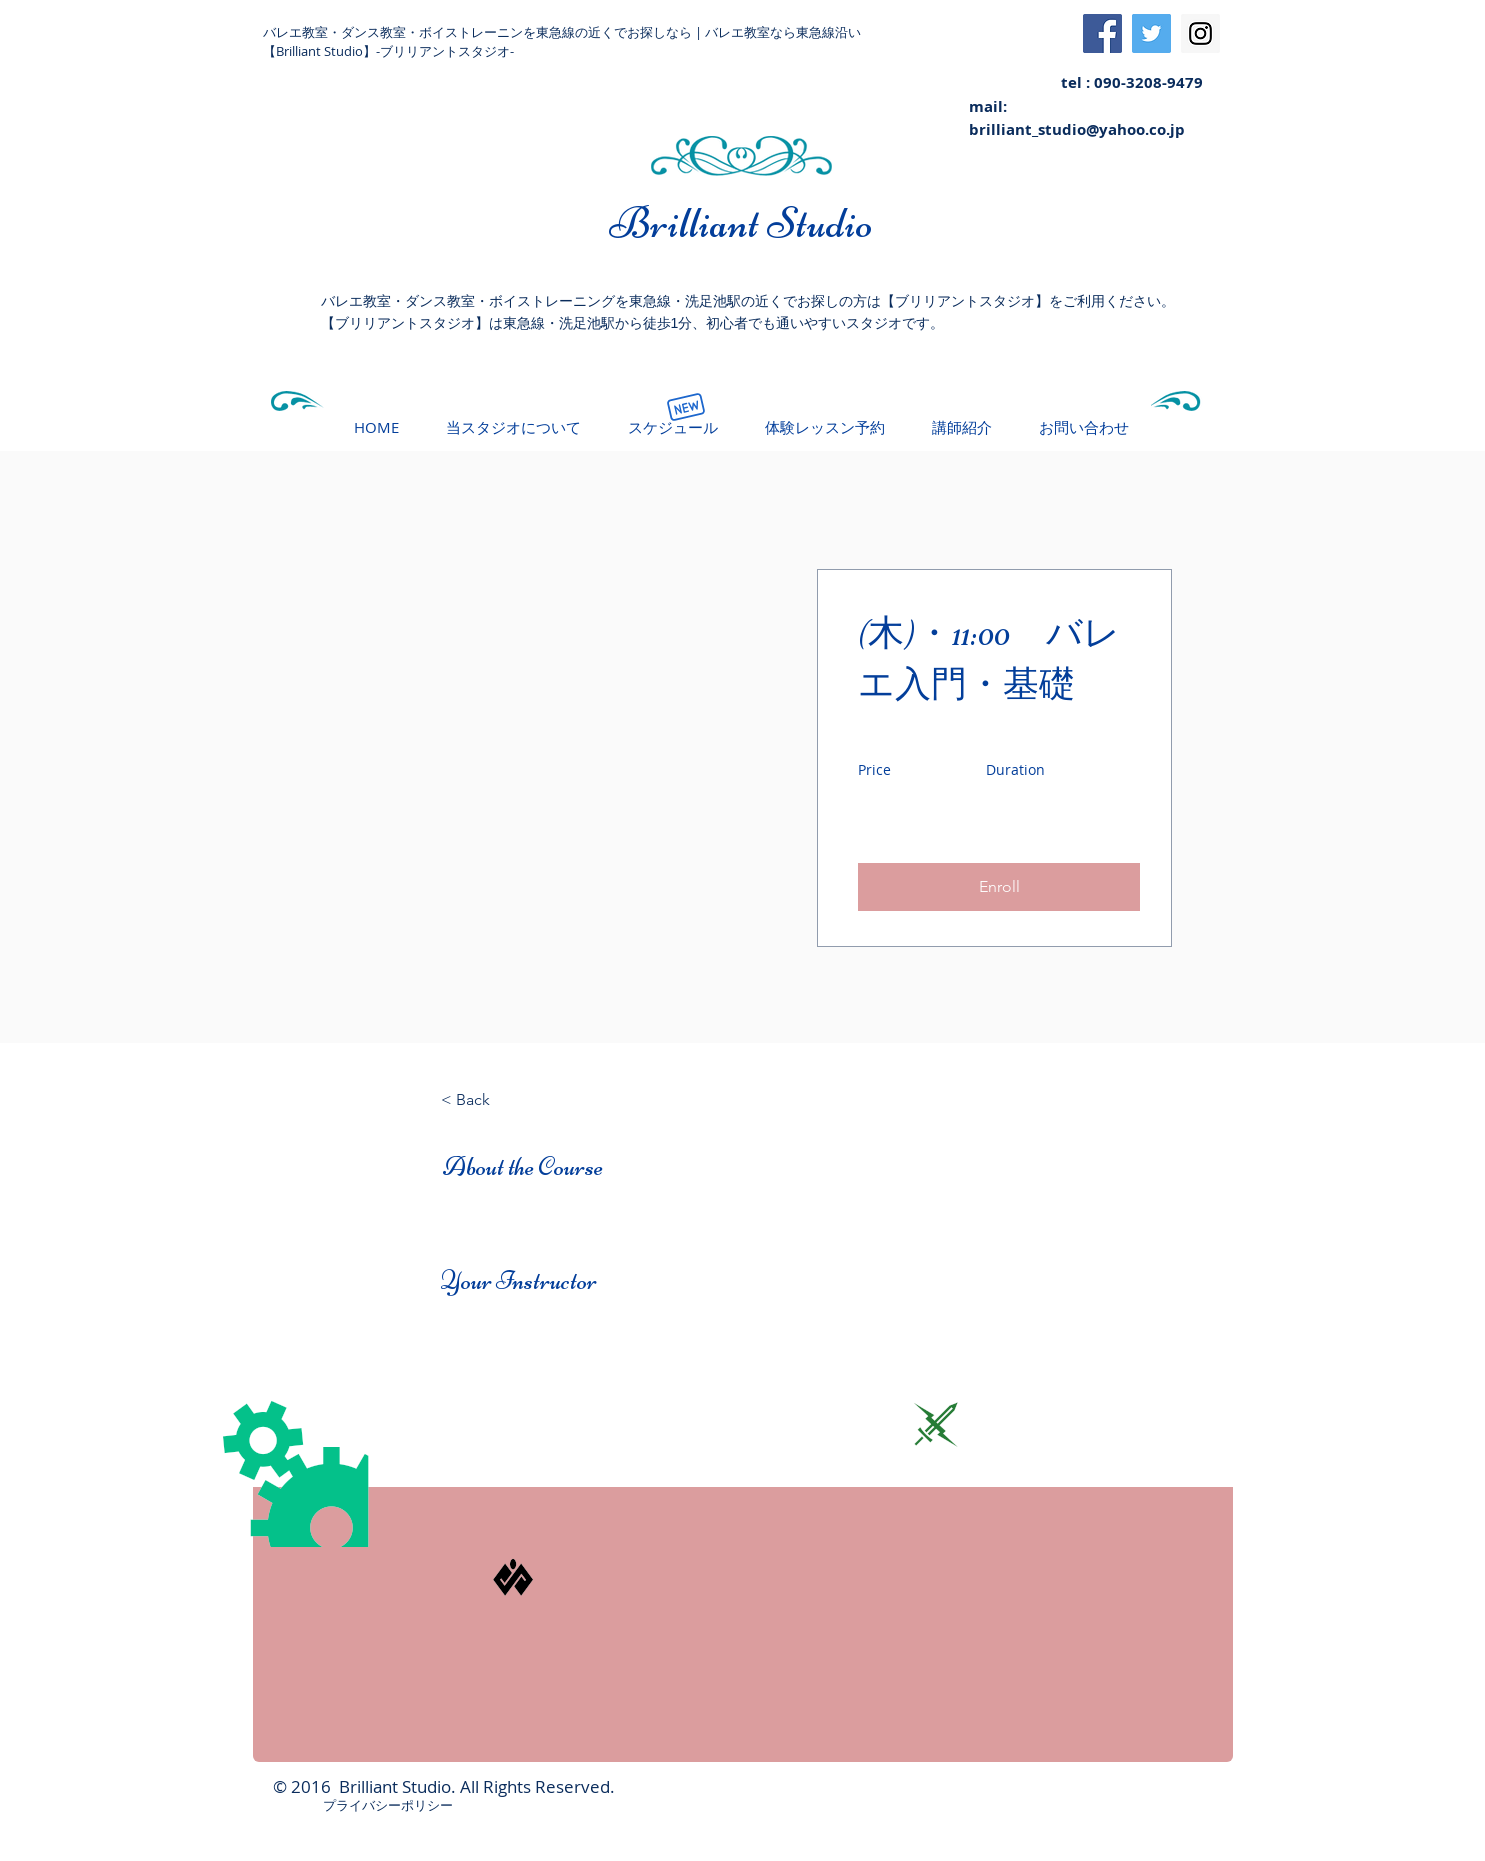 Image resolution: width=1485 pixels, height=1861 pixels. I want to click on access settings or preferences, so click(295, 1473).